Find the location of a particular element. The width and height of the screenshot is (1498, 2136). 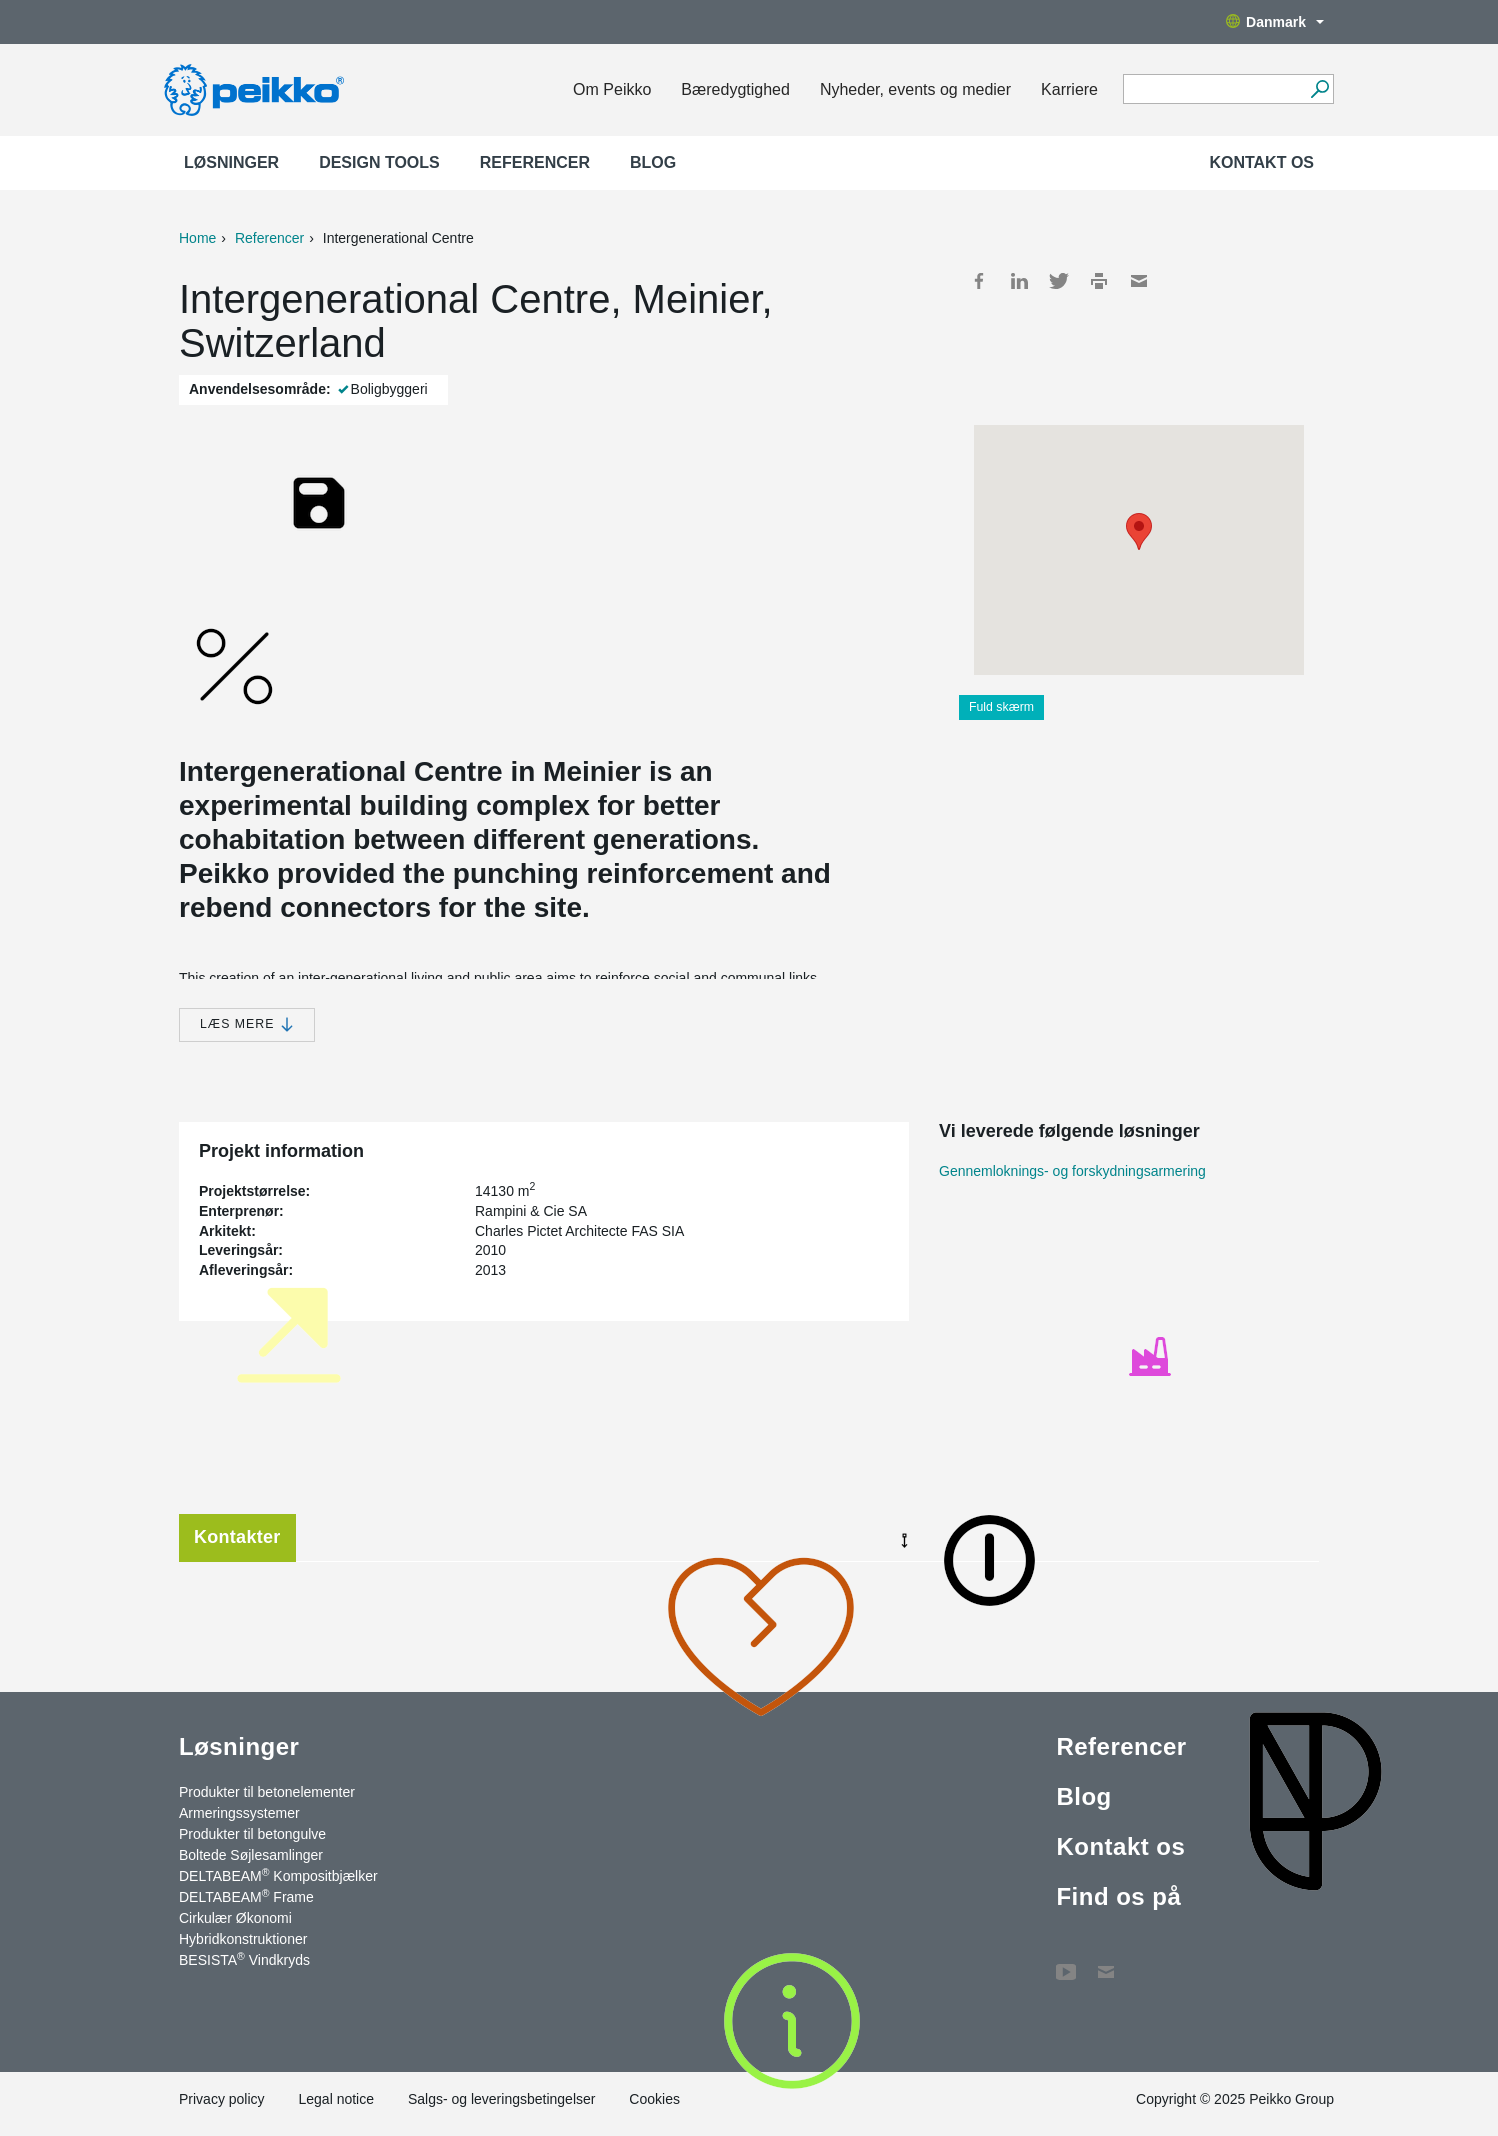

view more information or details is located at coordinates (792, 2021).